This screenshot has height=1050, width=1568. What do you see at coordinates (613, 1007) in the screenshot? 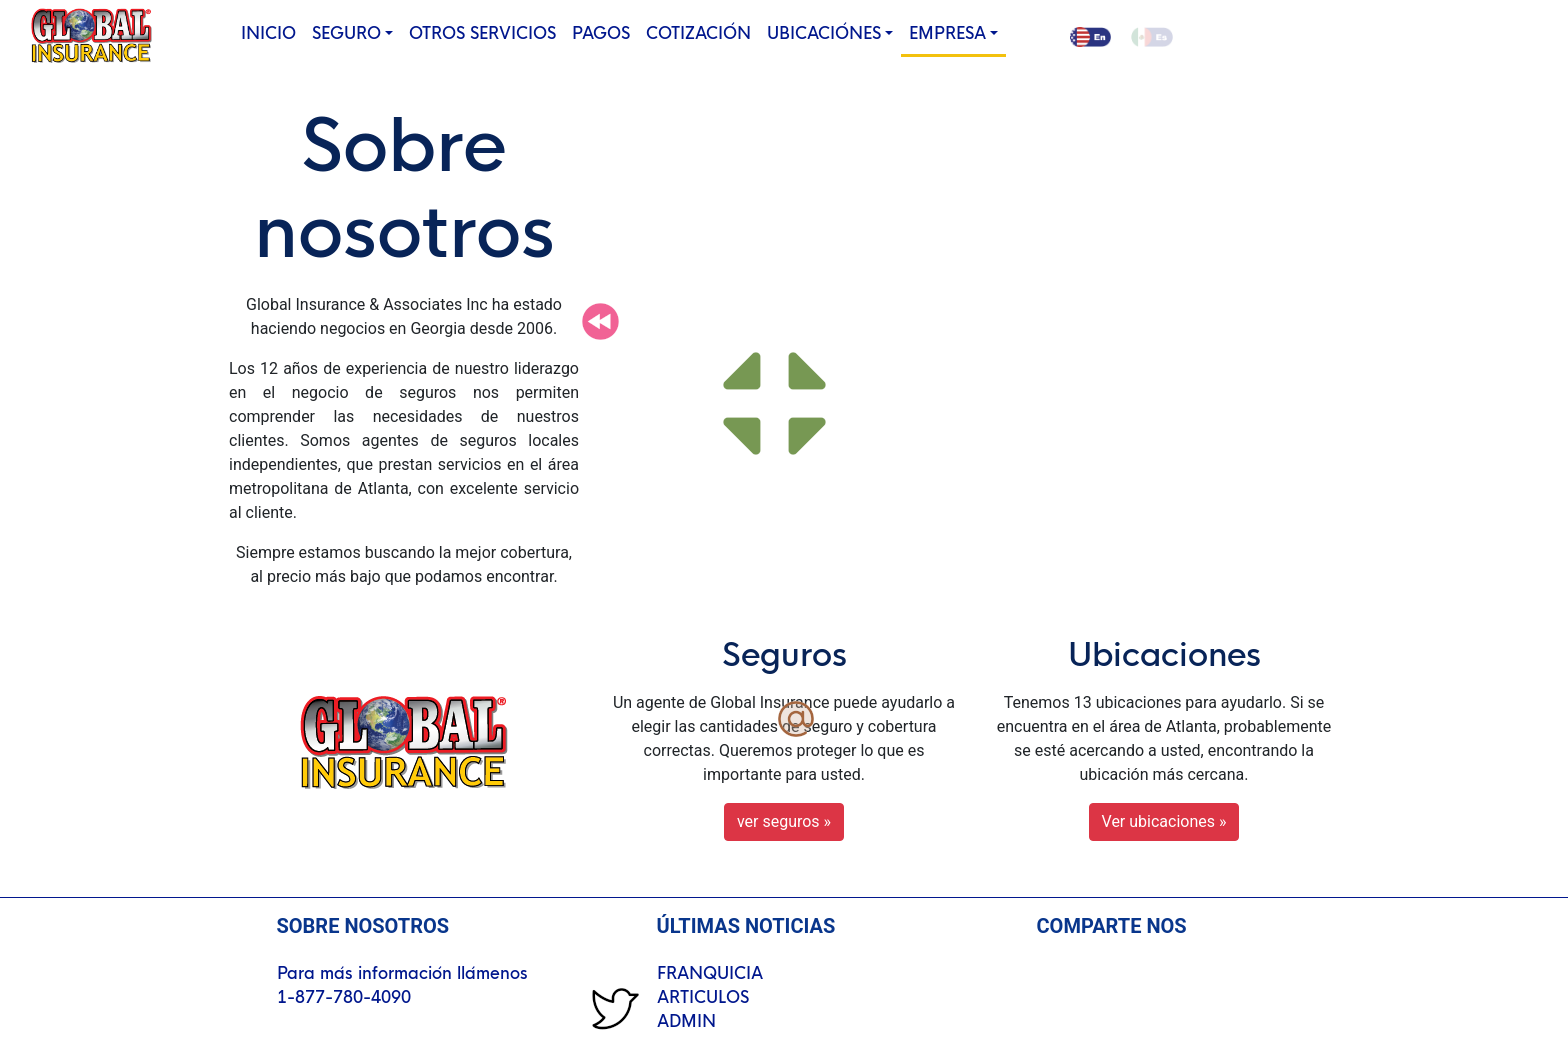
I see `share to twitter` at bounding box center [613, 1007].